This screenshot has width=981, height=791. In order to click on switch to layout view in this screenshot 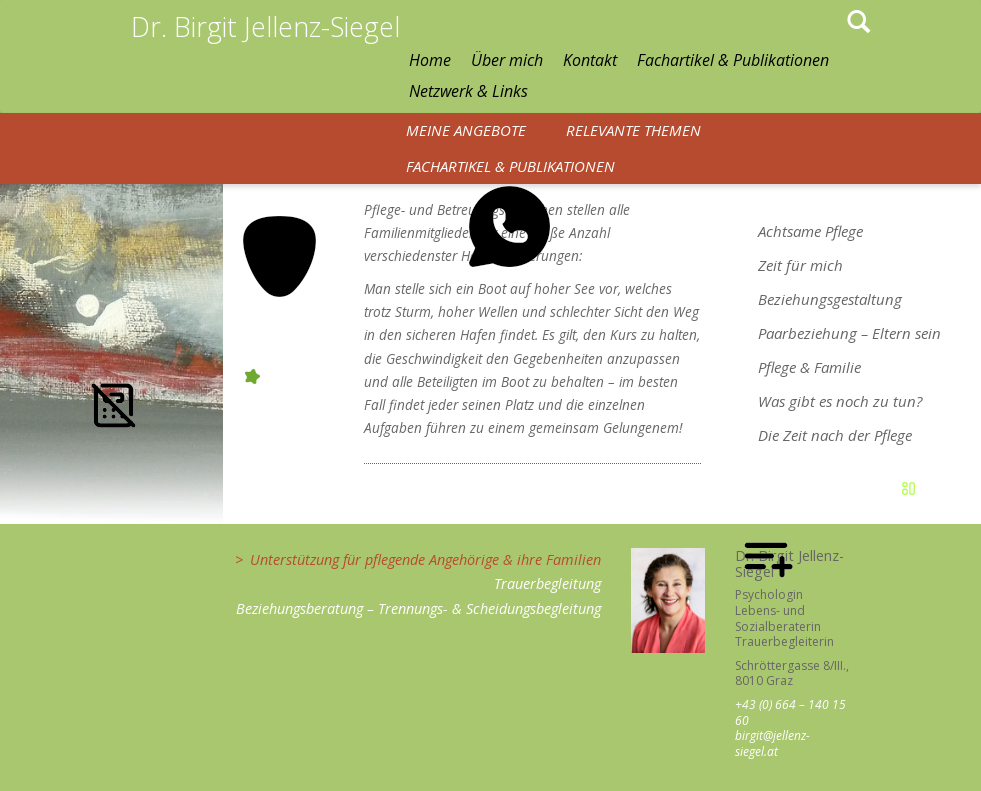, I will do `click(908, 488)`.